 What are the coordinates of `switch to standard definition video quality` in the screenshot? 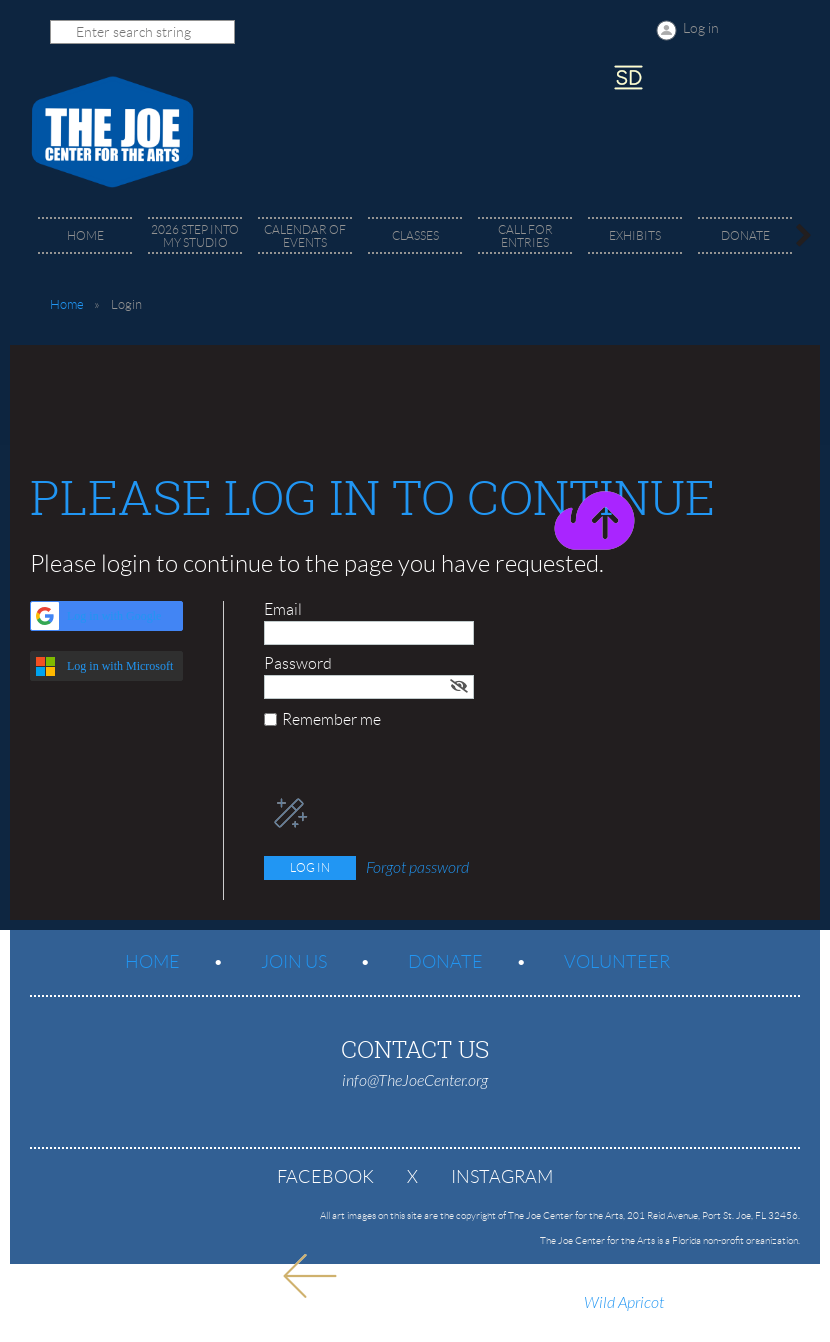 It's located at (628, 77).